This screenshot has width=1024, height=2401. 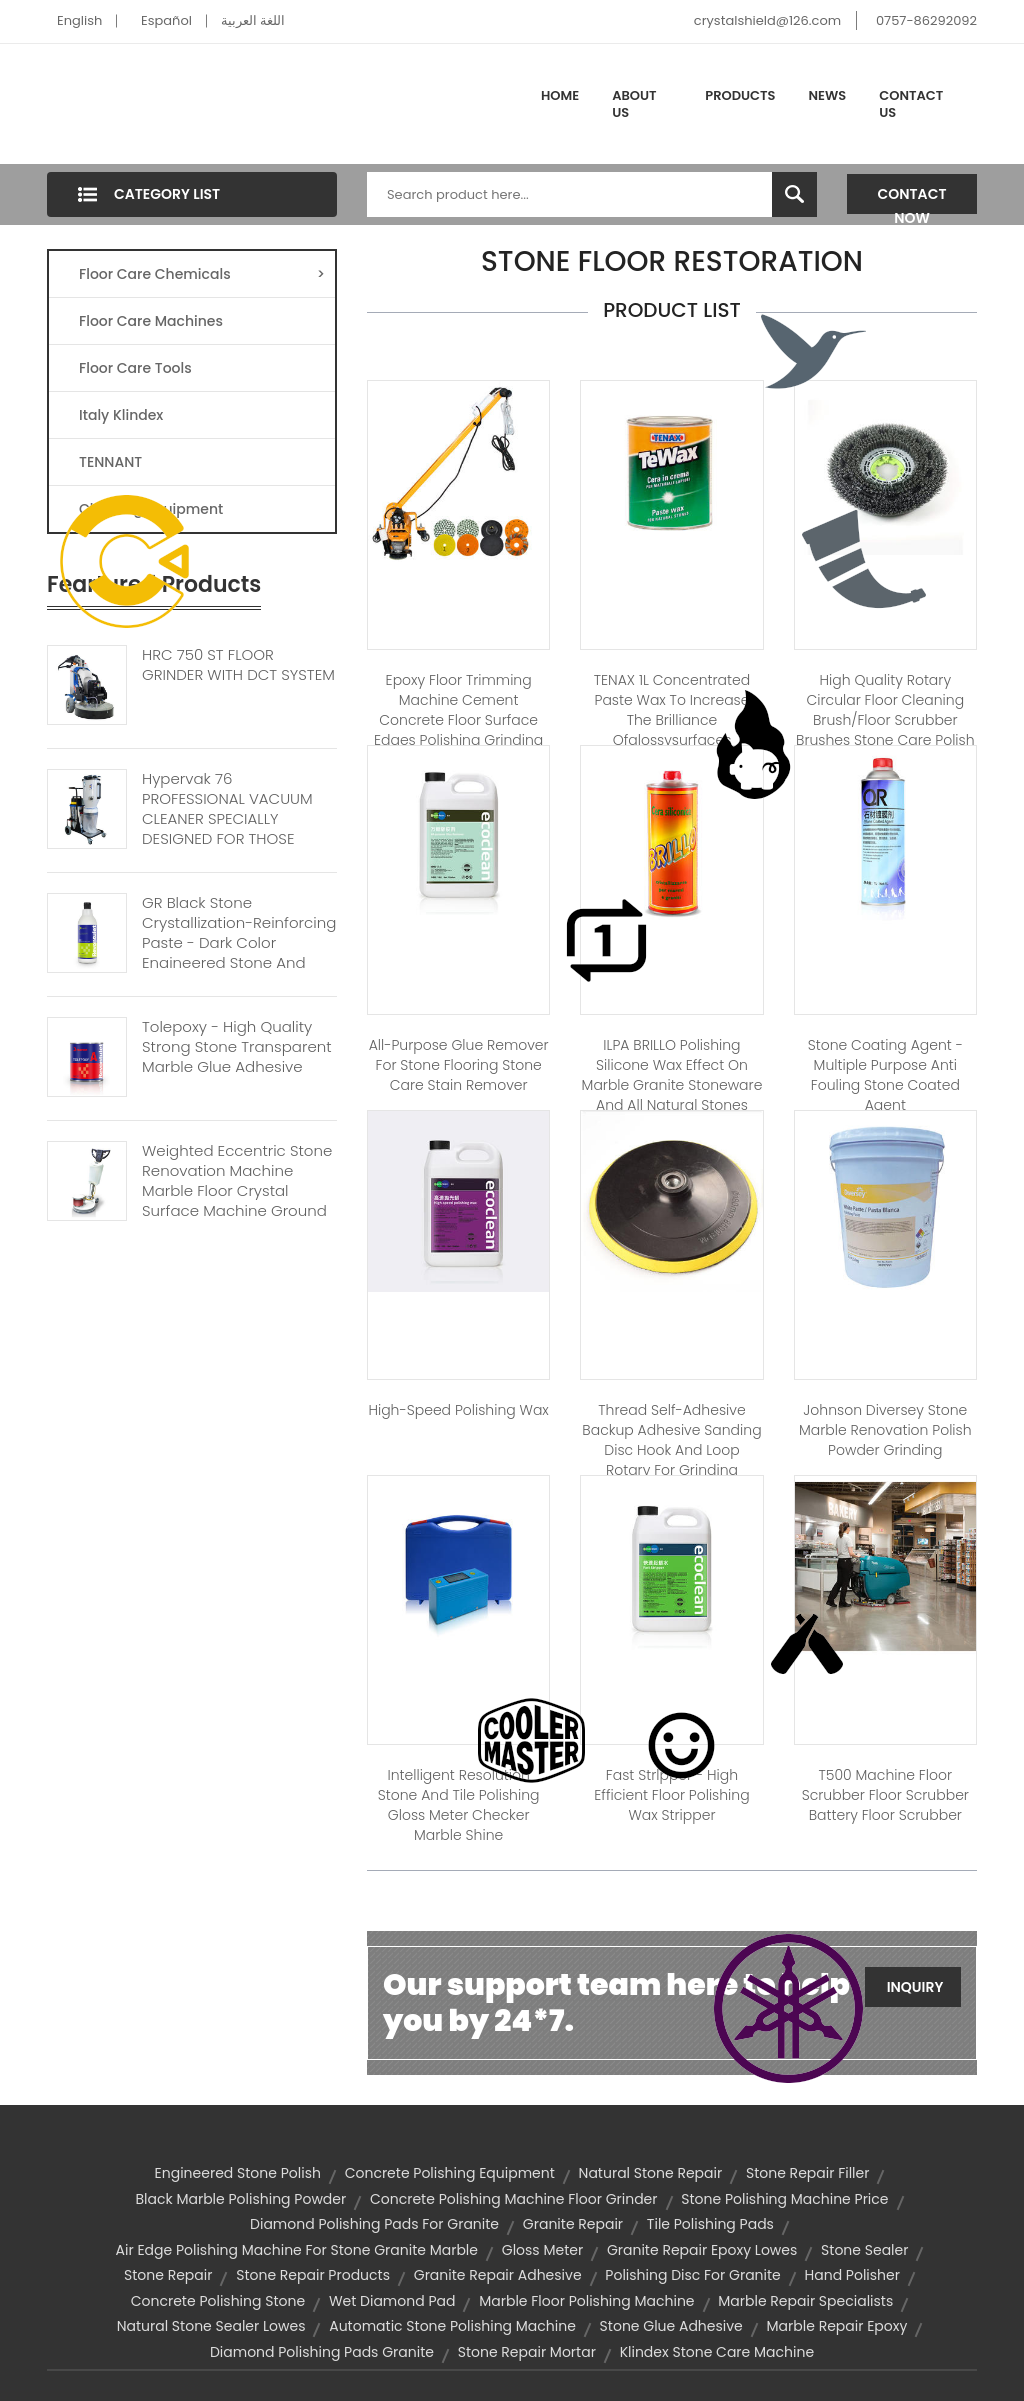 I want to click on open the Untappd app, so click(x=807, y=1644).